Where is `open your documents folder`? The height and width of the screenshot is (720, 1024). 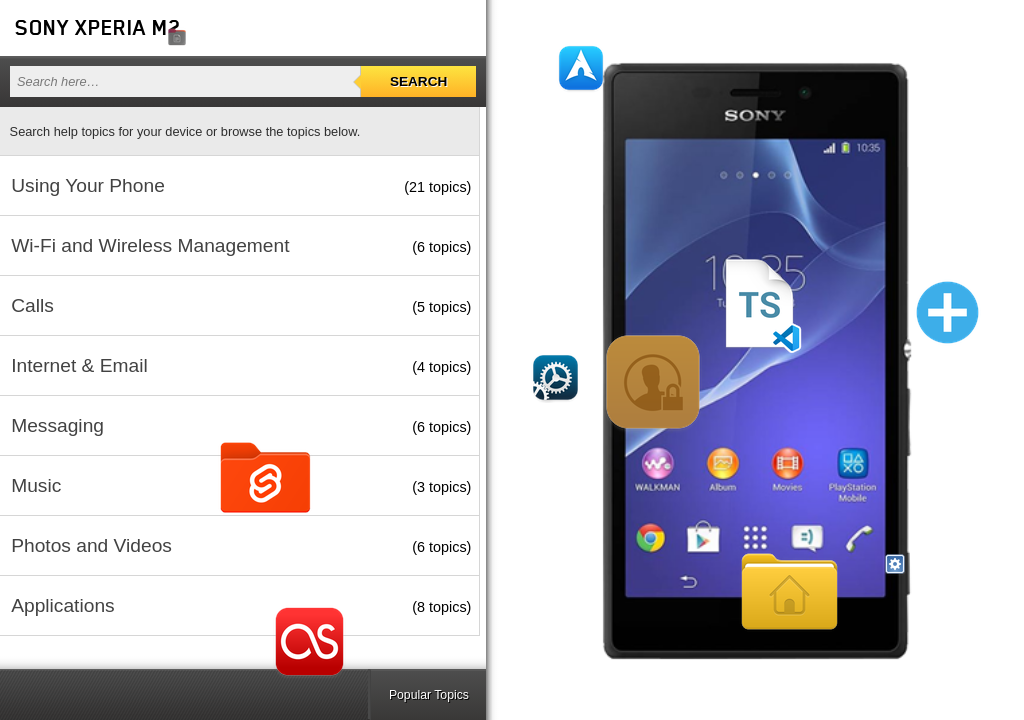
open your documents folder is located at coordinates (177, 37).